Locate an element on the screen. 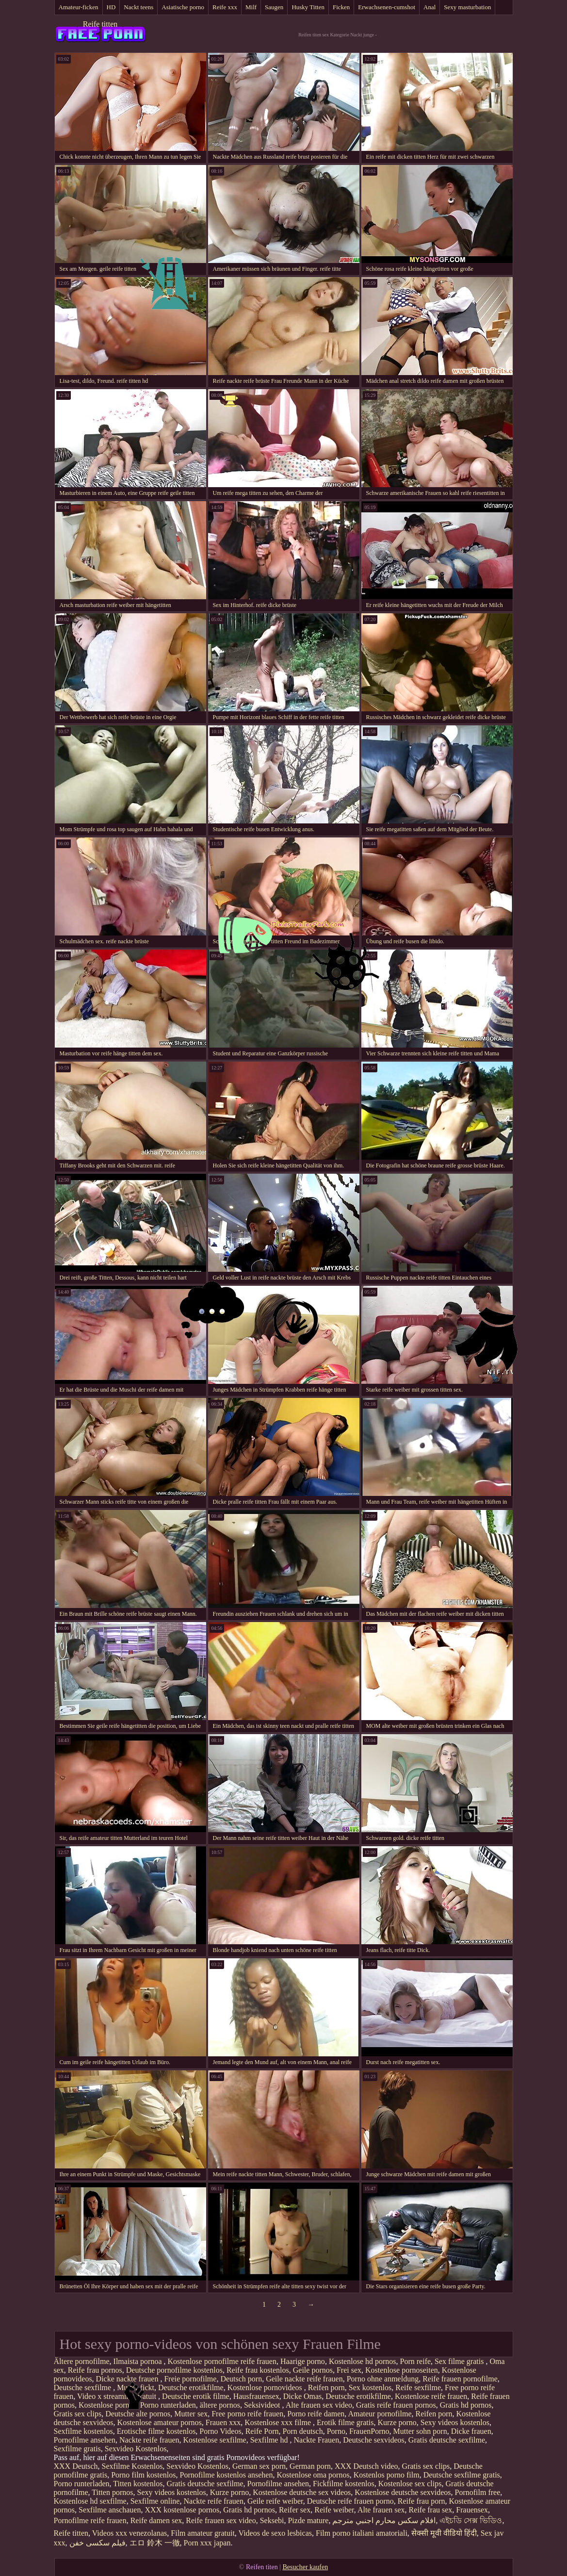 This screenshot has width=567, height=2576. activate a magic ability or spell is located at coordinates (295, 1322).